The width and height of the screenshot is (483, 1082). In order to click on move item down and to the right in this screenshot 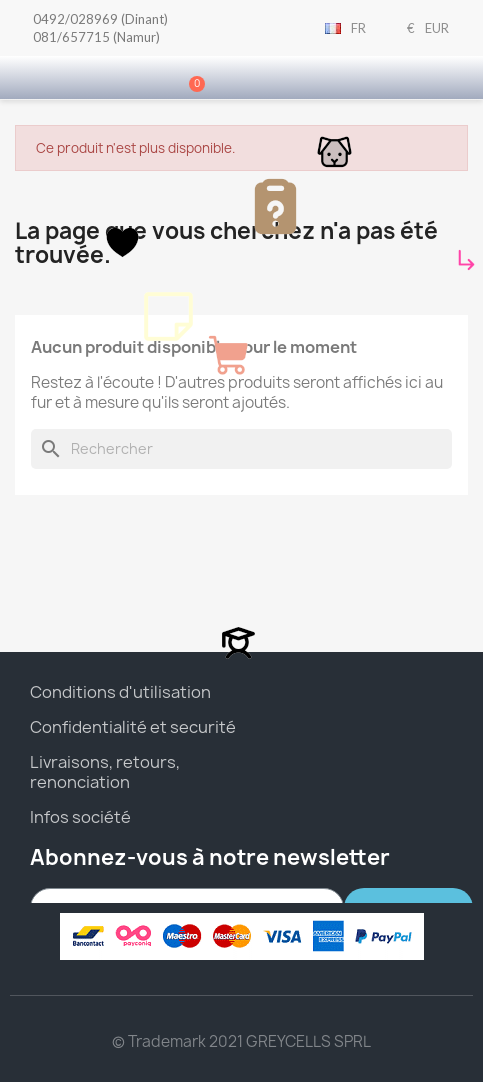, I will do `click(465, 260)`.